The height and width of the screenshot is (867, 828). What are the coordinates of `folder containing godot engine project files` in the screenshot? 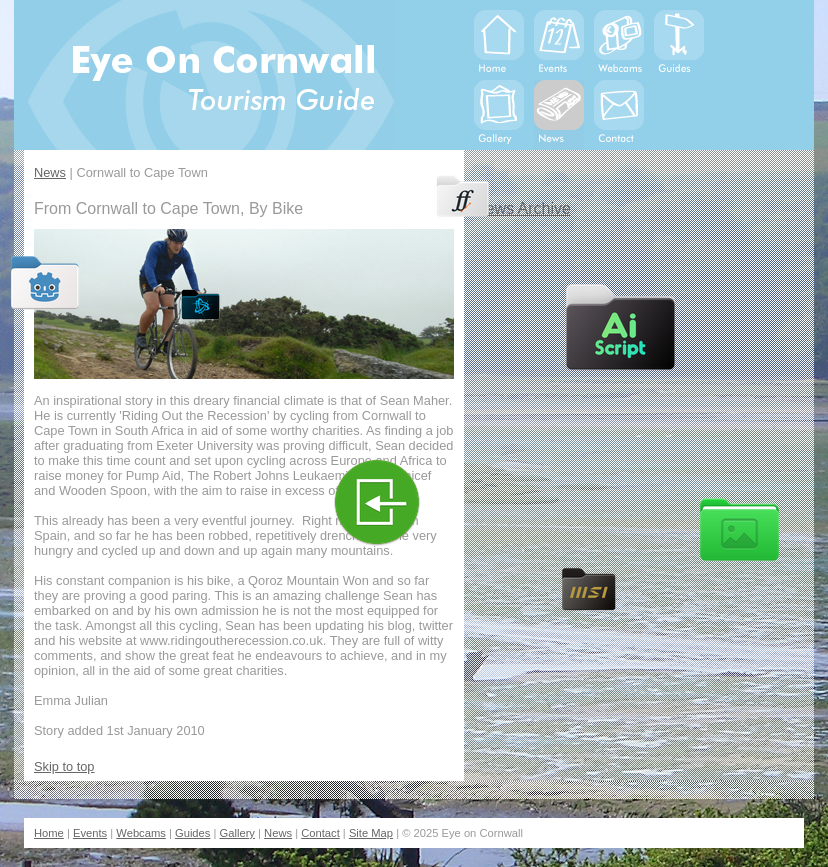 It's located at (44, 284).